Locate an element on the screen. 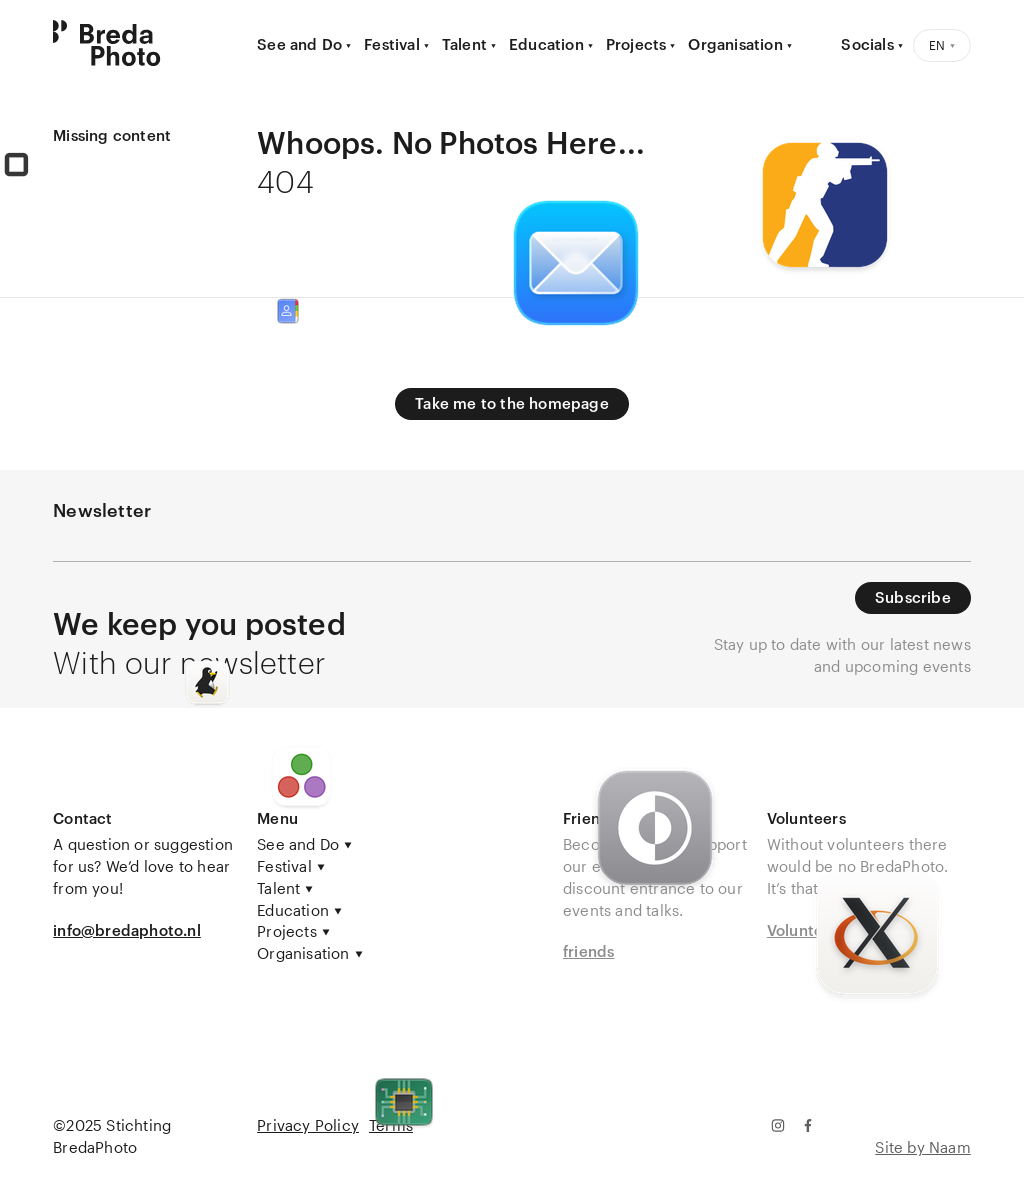 This screenshot has height=1188, width=1024. launch supertux game is located at coordinates (207, 682).